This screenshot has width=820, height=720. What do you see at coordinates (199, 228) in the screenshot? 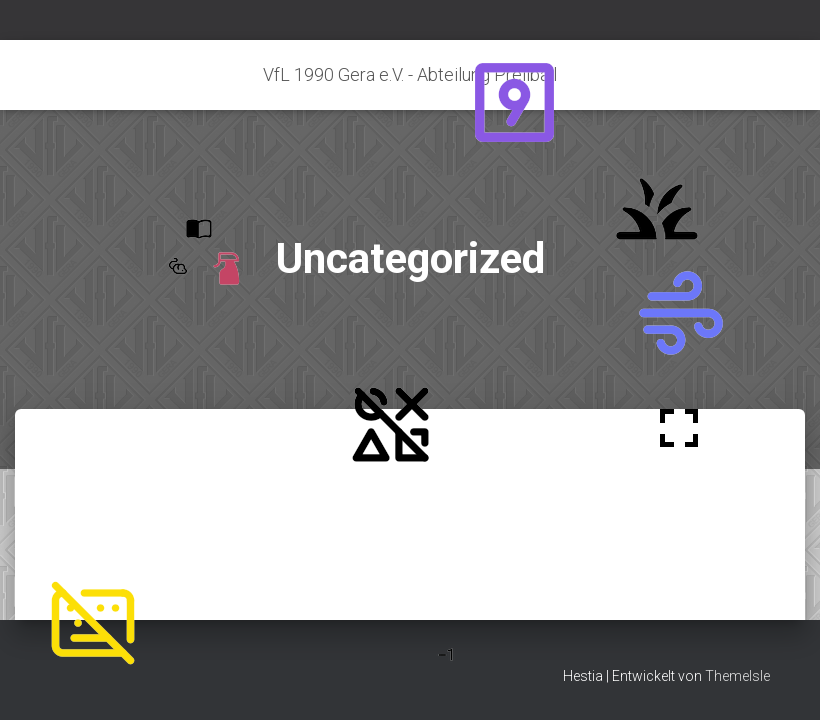
I see `import contacts from address book` at bounding box center [199, 228].